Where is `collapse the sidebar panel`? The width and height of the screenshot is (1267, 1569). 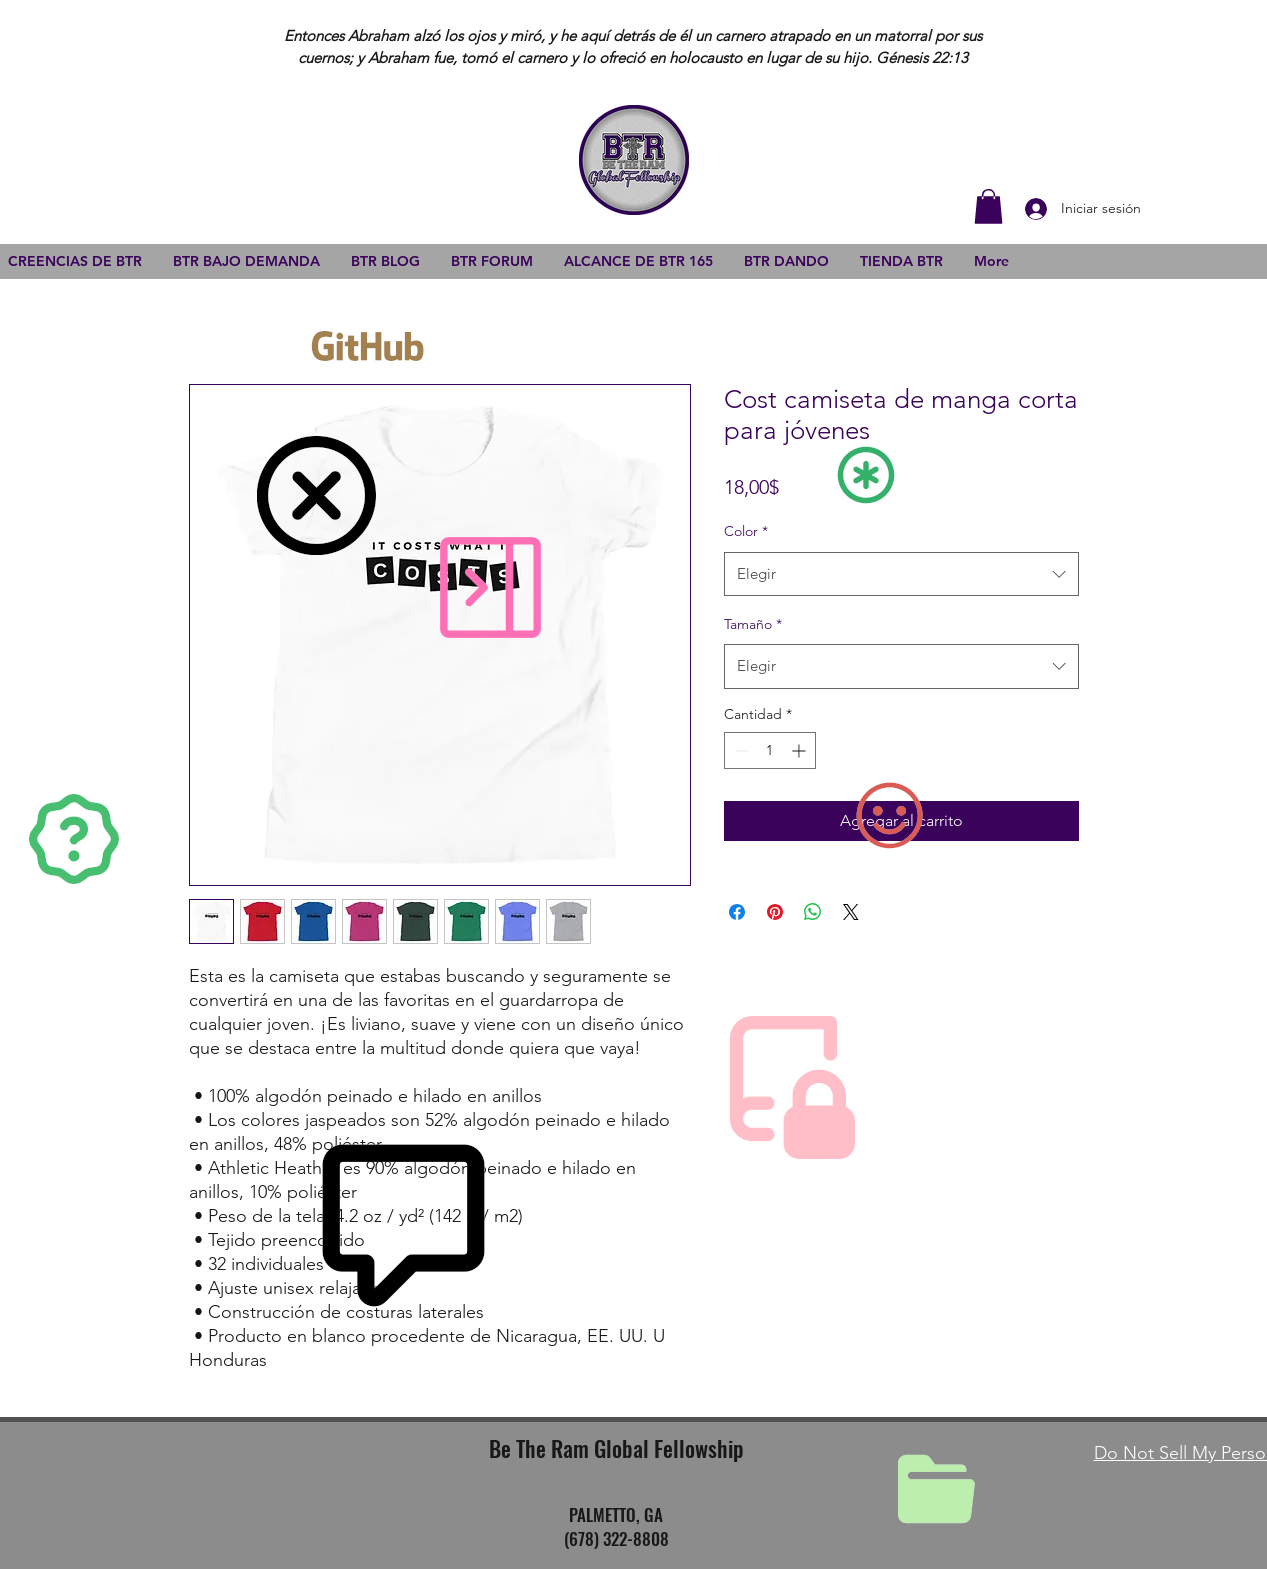 collapse the sidebar panel is located at coordinates (490, 587).